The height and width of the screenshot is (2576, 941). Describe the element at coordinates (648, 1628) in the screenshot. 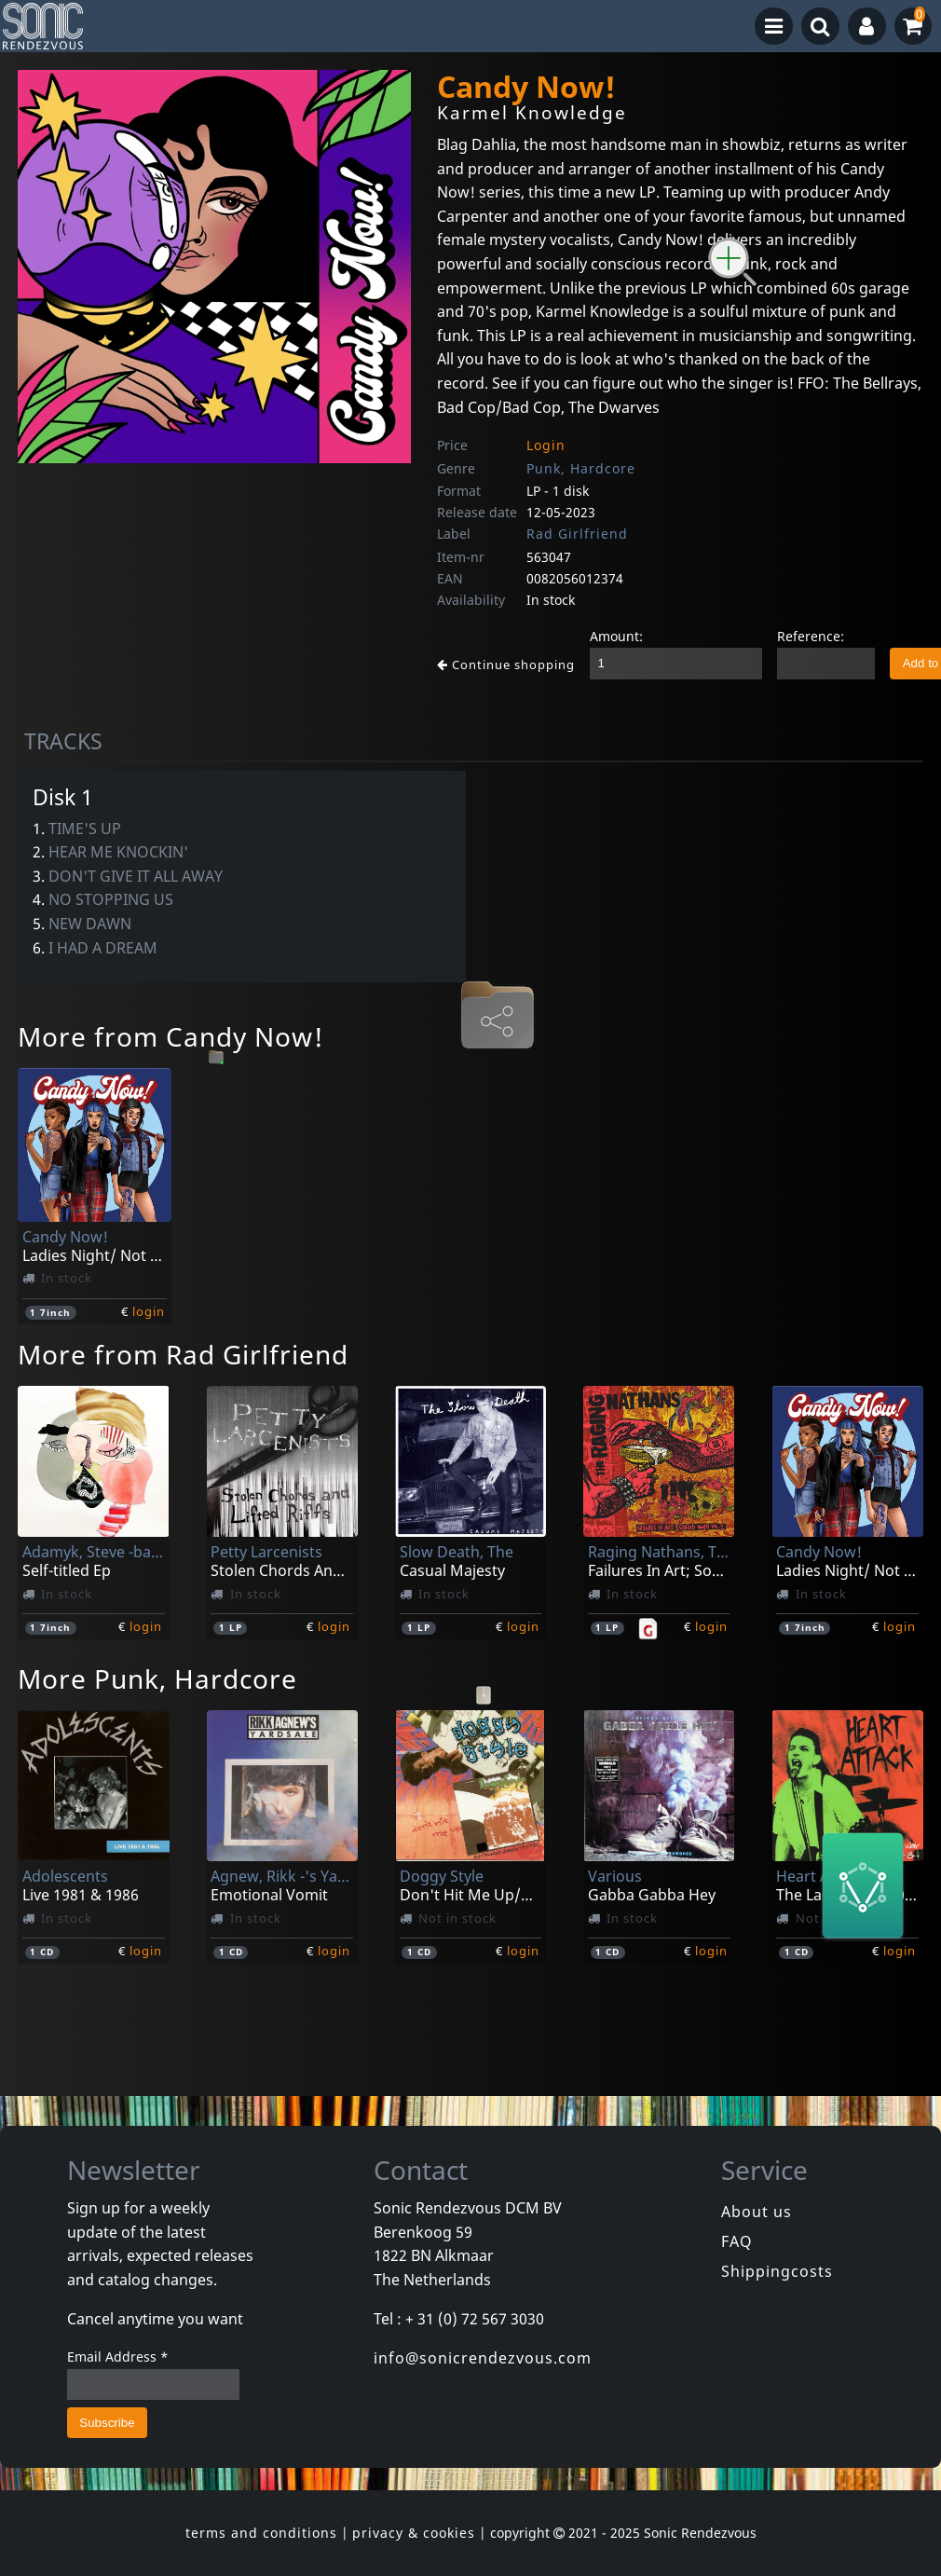

I see `a G-code file used for CNC or 3D printing instructions` at that location.